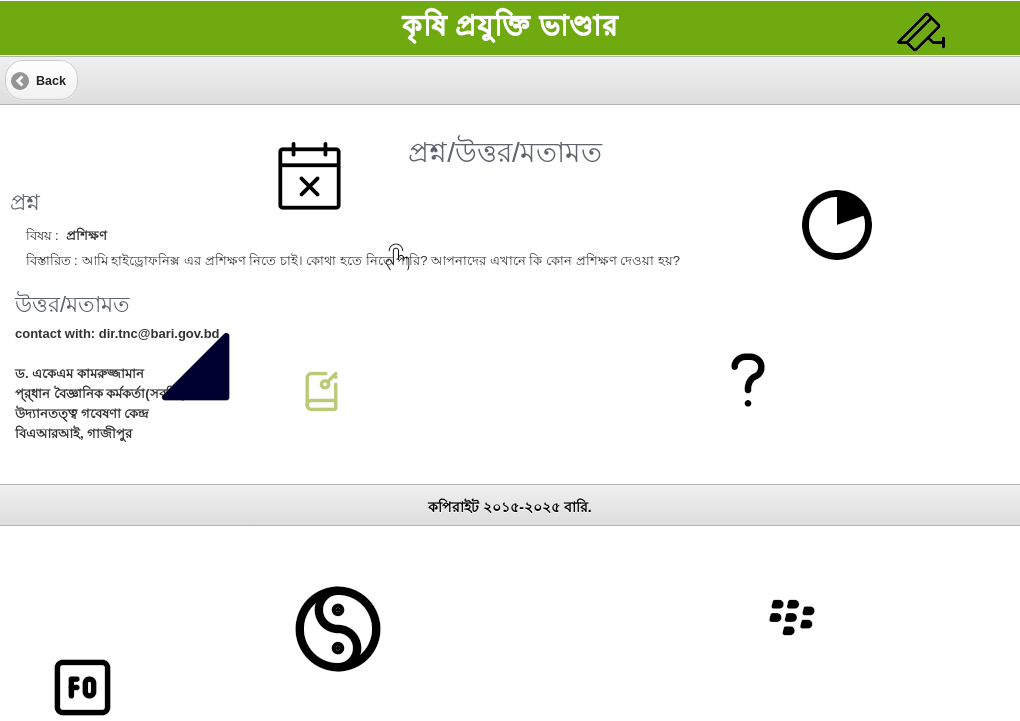 The image size is (1020, 721). What do you see at coordinates (837, 225) in the screenshot?
I see `indicates 20% progress or completion` at bounding box center [837, 225].